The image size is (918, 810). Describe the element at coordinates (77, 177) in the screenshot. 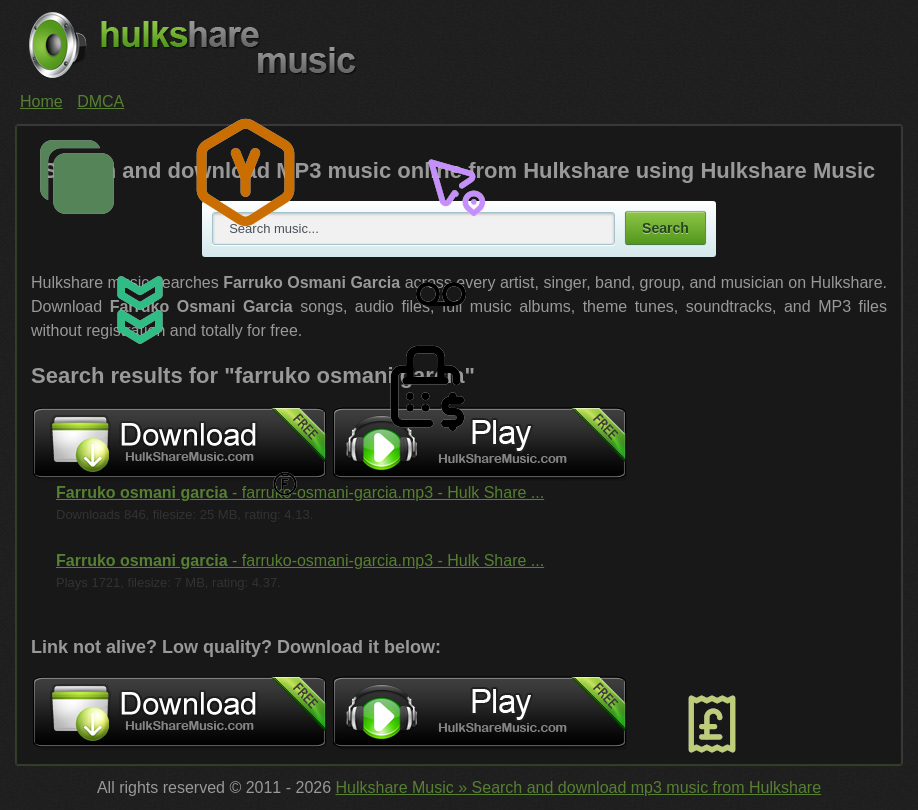

I see `copy to clipboard` at that location.